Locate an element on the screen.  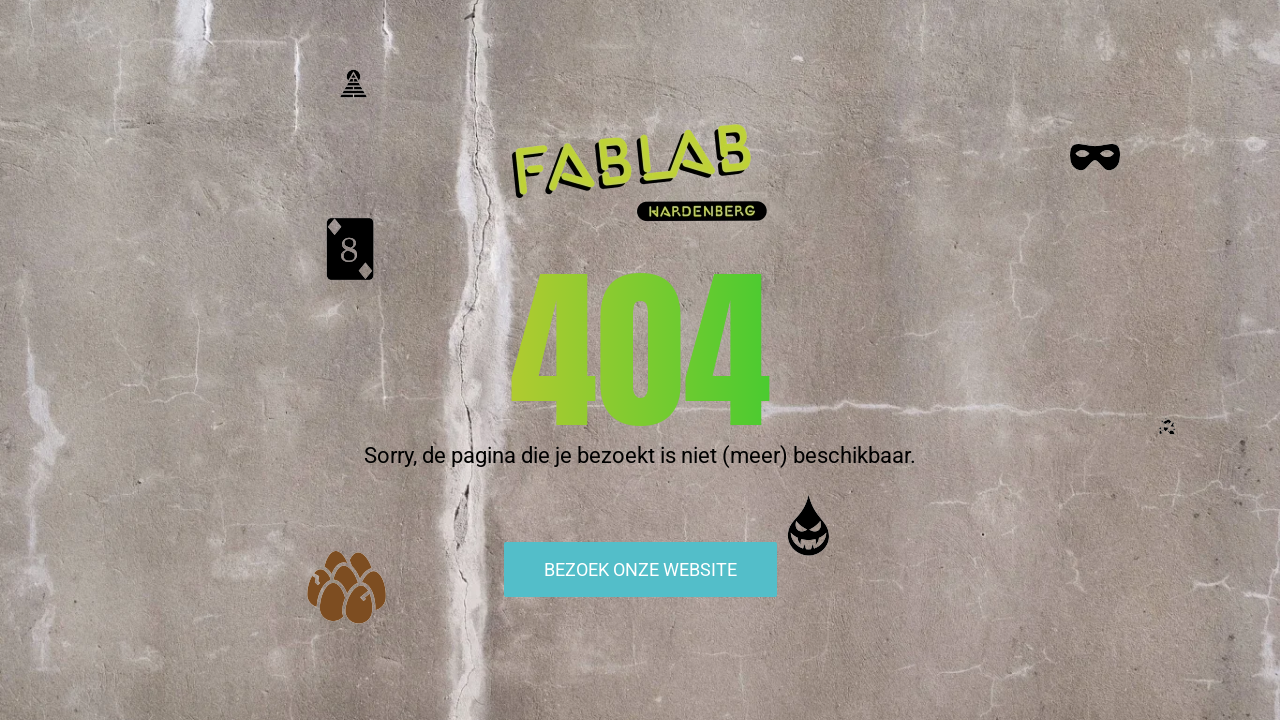
view historical landmarks or monuments is located at coordinates (353, 83).